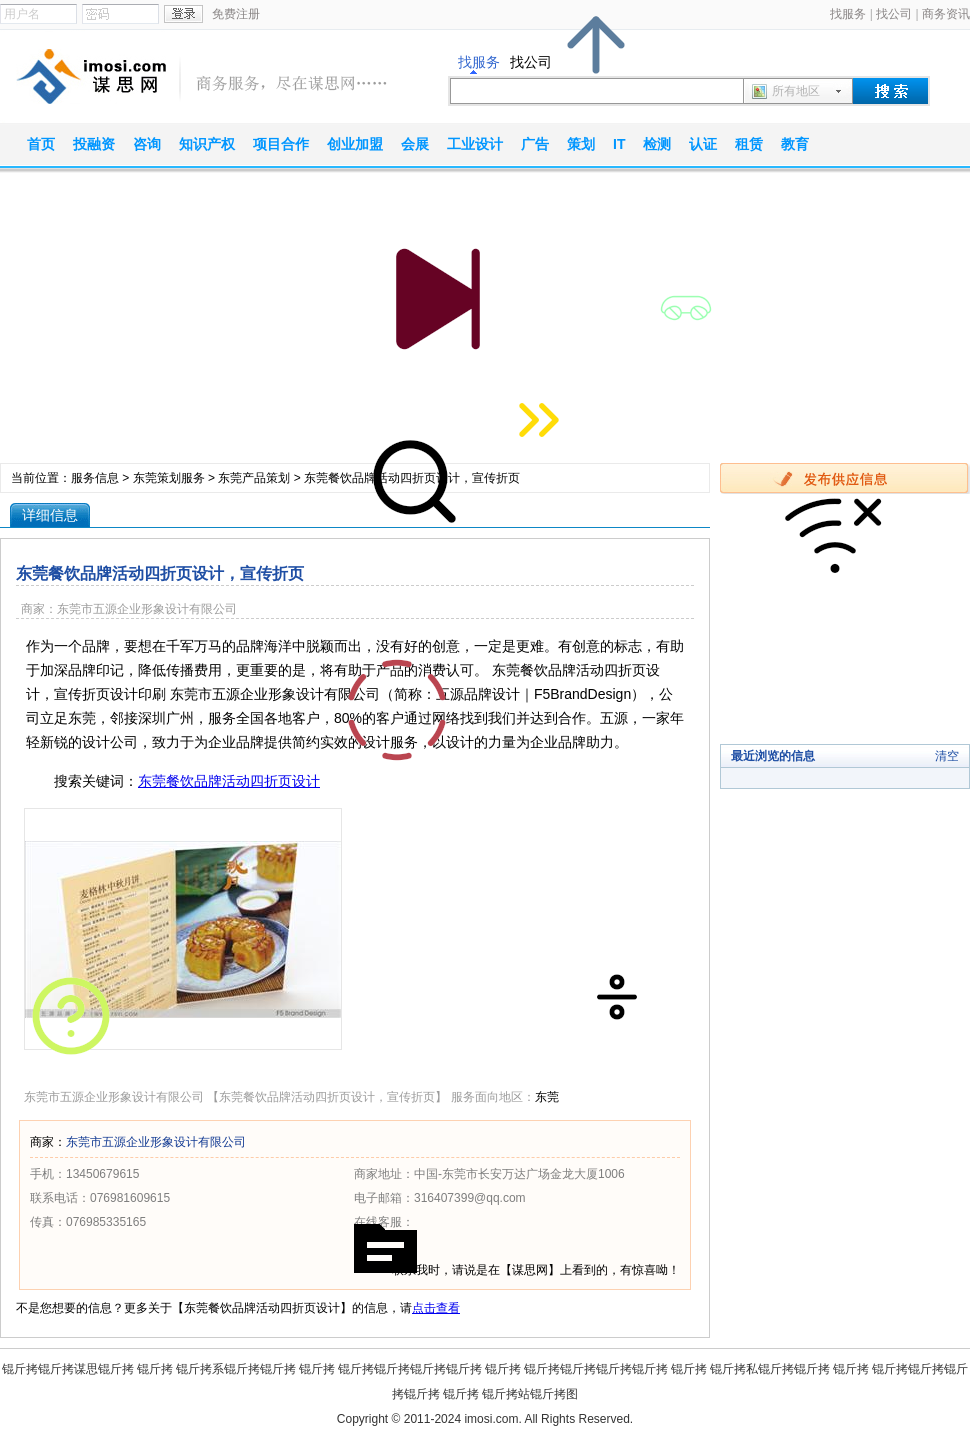 Image resolution: width=970 pixels, height=1442 pixels. Describe the element at coordinates (397, 710) in the screenshot. I see `indicates loading or processing in progress` at that location.